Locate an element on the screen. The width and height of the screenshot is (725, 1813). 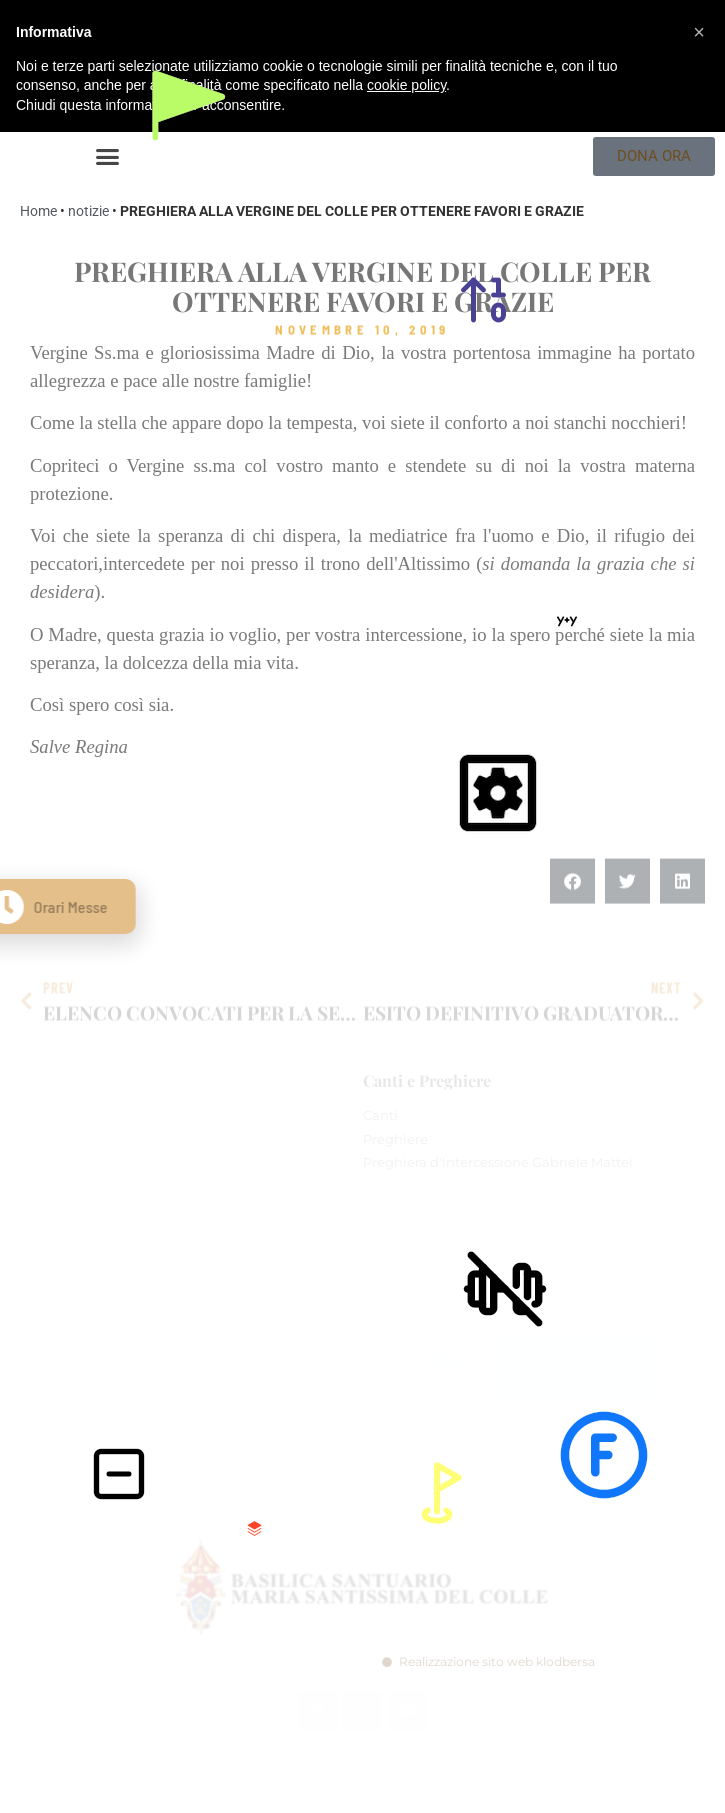
access application settings is located at coordinates (498, 793).